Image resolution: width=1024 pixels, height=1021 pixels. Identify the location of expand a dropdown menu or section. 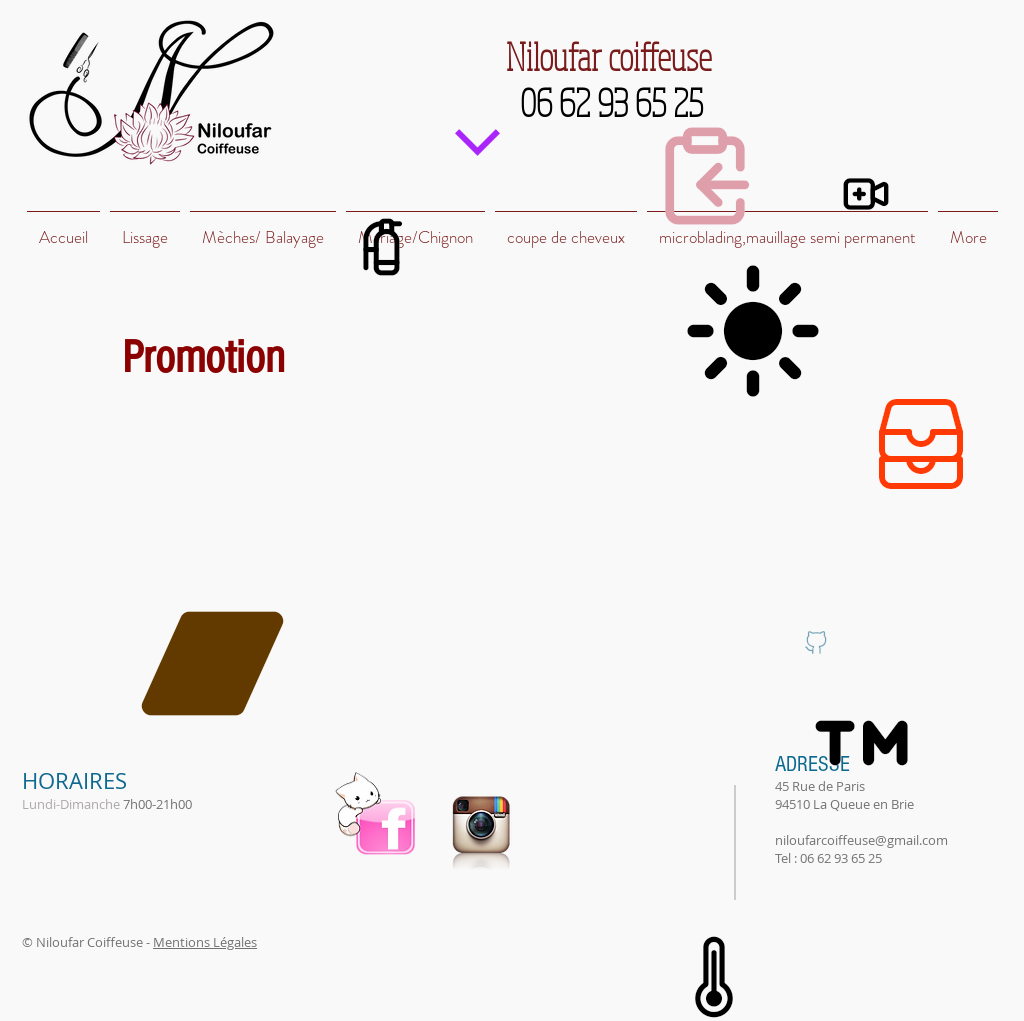
(477, 142).